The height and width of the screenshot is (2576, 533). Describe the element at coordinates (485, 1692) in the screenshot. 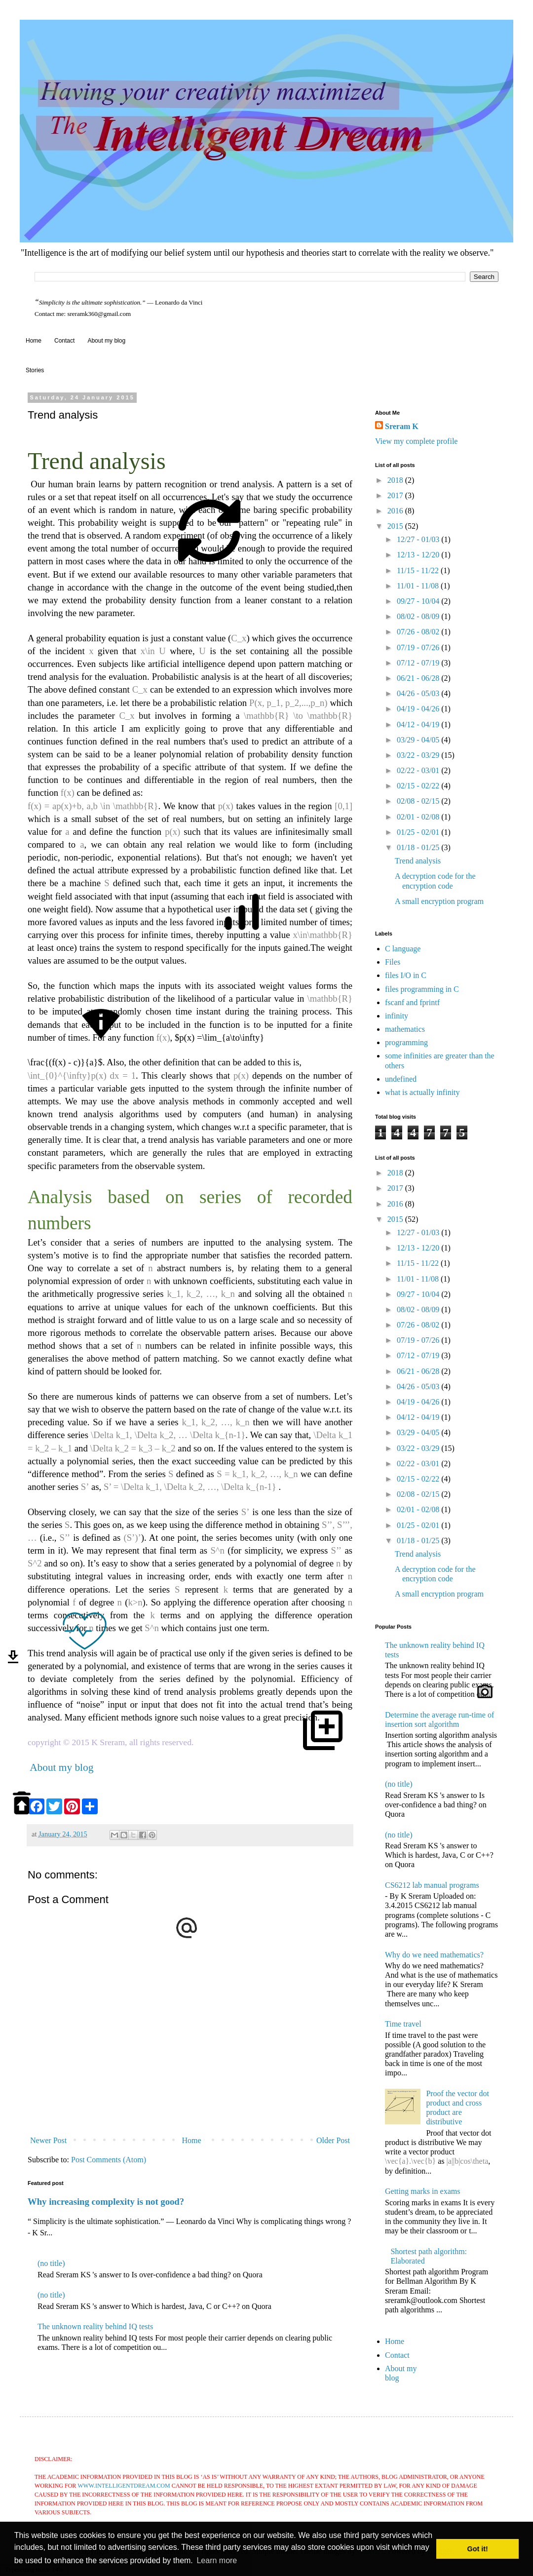

I see `take a photo` at that location.